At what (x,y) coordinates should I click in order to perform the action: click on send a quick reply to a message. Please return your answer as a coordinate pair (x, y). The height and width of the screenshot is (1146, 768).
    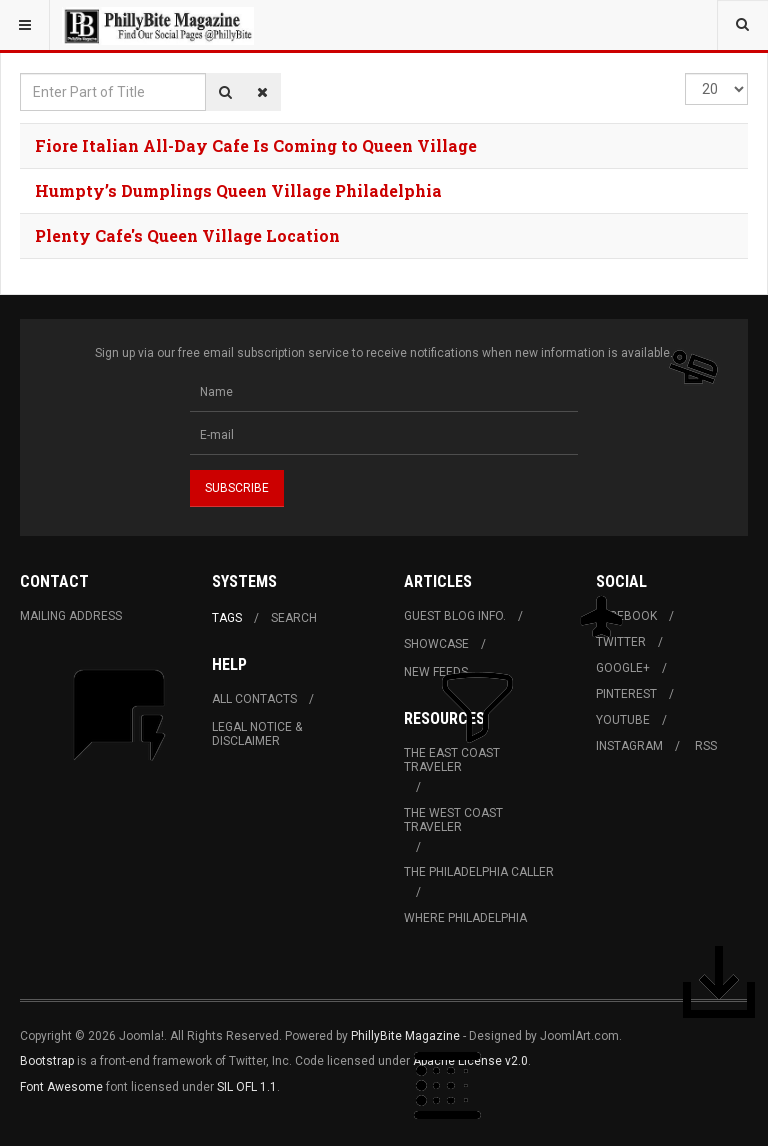
    Looking at the image, I should click on (119, 715).